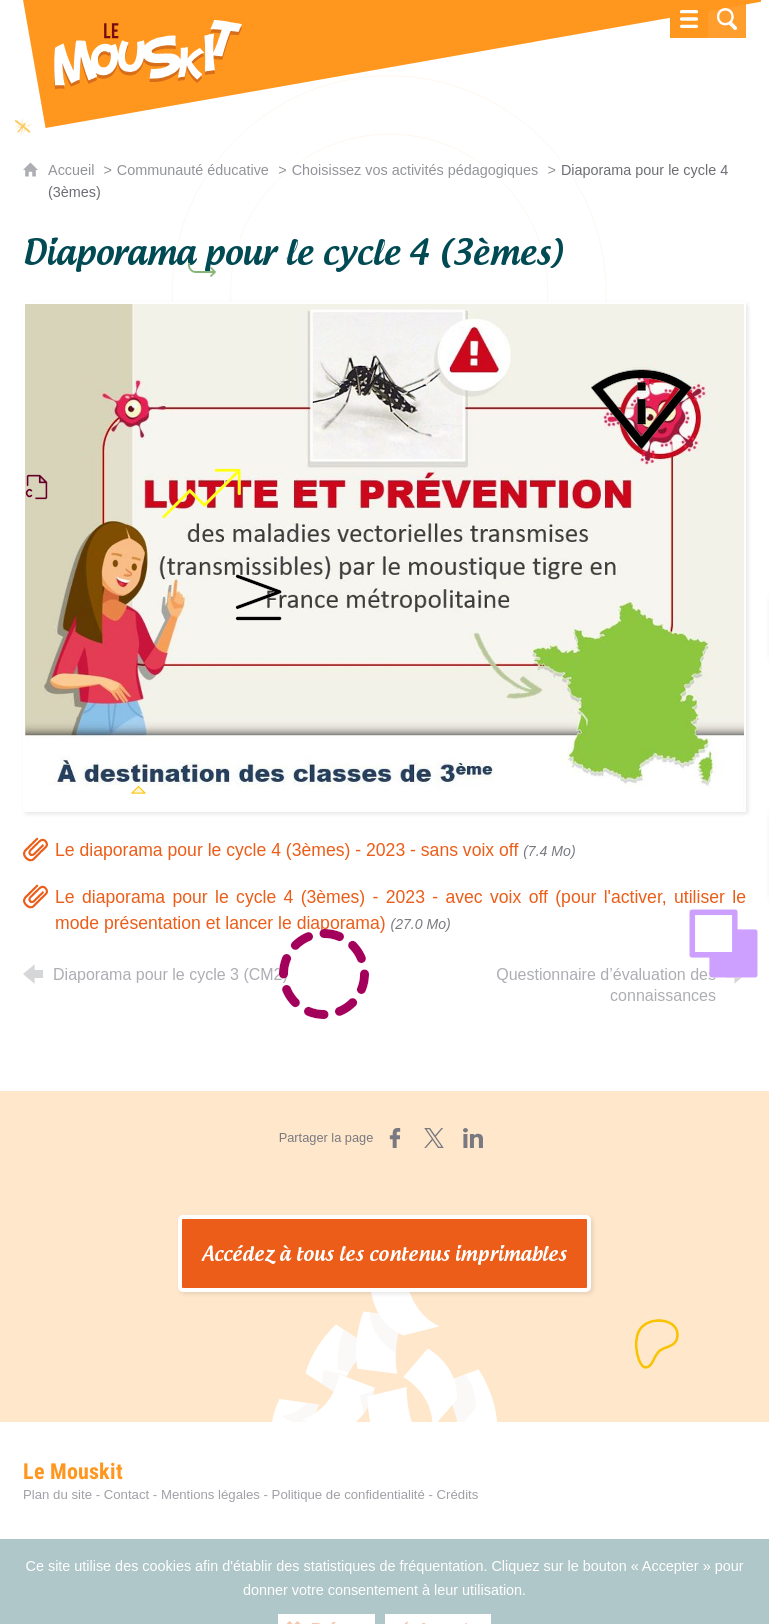 Image resolution: width=769 pixels, height=1624 pixels. Describe the element at coordinates (324, 974) in the screenshot. I see `indicates loading or processing in progress` at that location.